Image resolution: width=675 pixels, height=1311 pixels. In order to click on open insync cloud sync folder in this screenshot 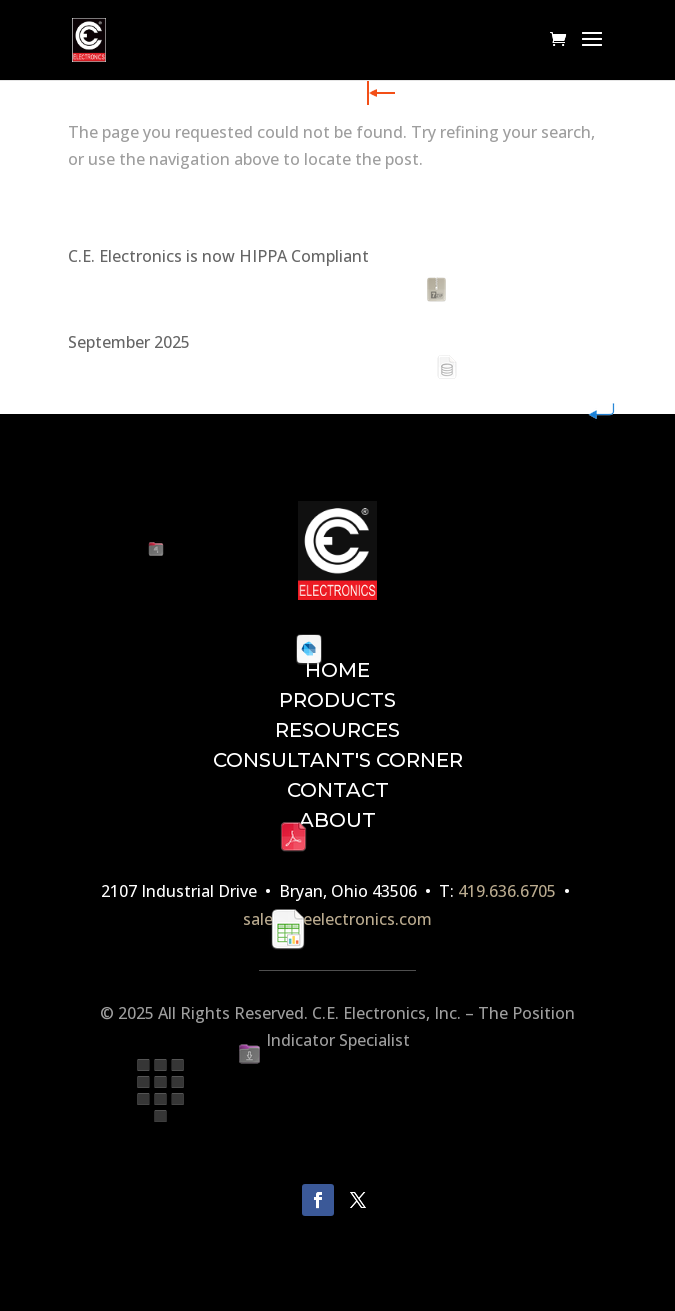, I will do `click(156, 549)`.